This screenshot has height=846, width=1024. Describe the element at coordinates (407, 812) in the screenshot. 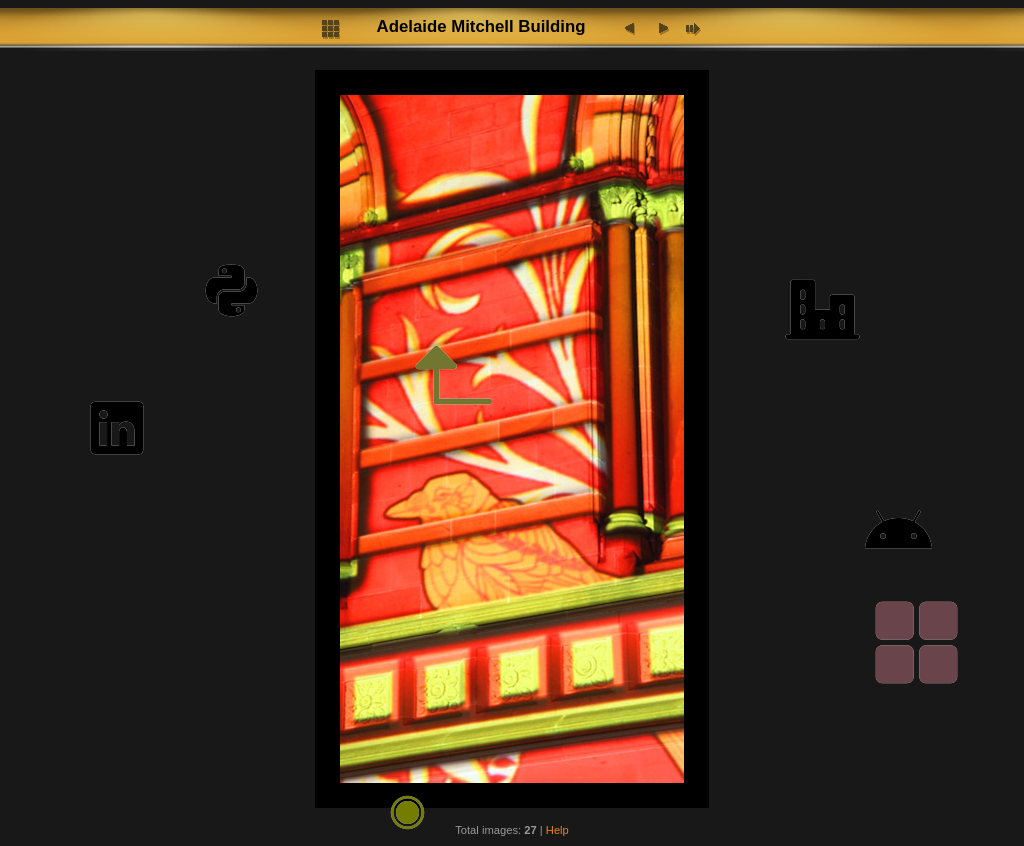

I see `indicates a selected radio button option` at that location.